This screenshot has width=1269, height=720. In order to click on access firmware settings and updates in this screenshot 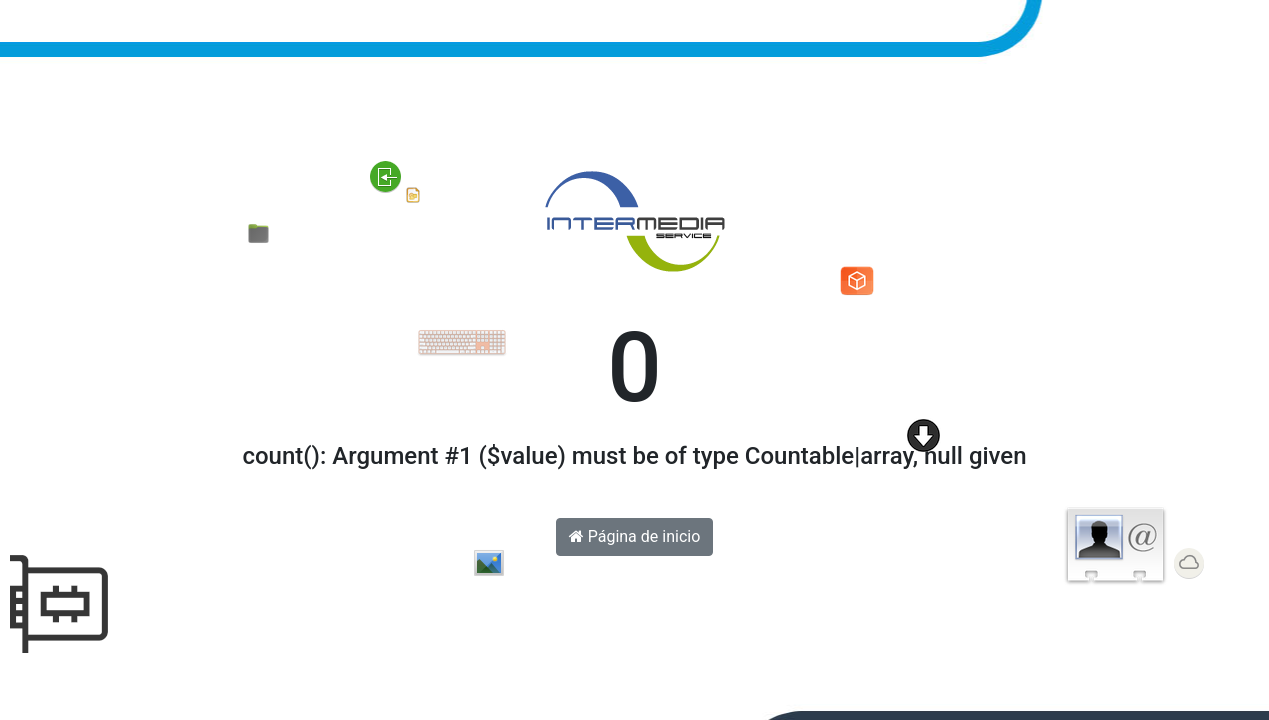, I will do `click(59, 604)`.